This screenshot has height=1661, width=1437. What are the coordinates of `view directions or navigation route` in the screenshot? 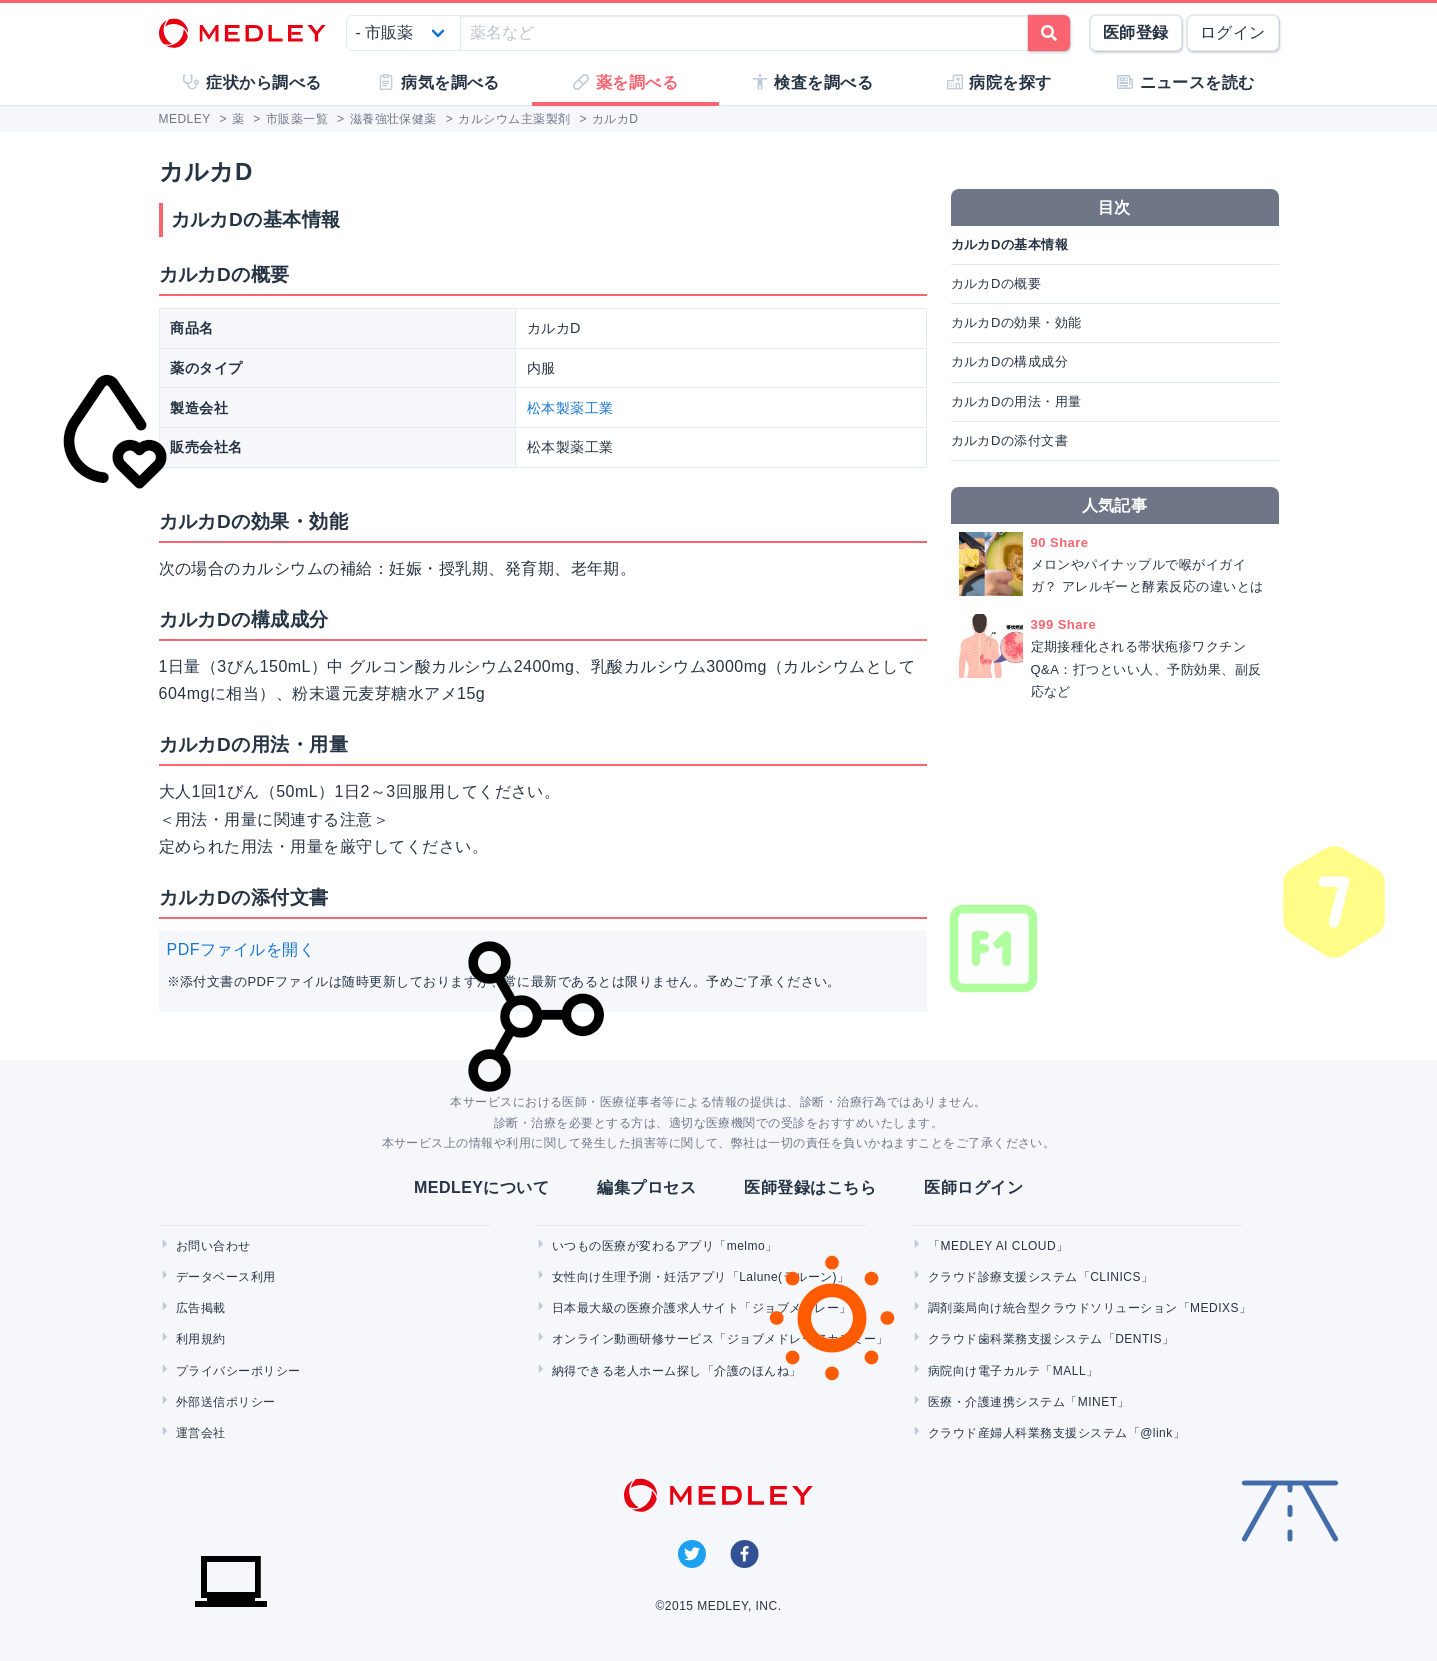 It's located at (1290, 1511).